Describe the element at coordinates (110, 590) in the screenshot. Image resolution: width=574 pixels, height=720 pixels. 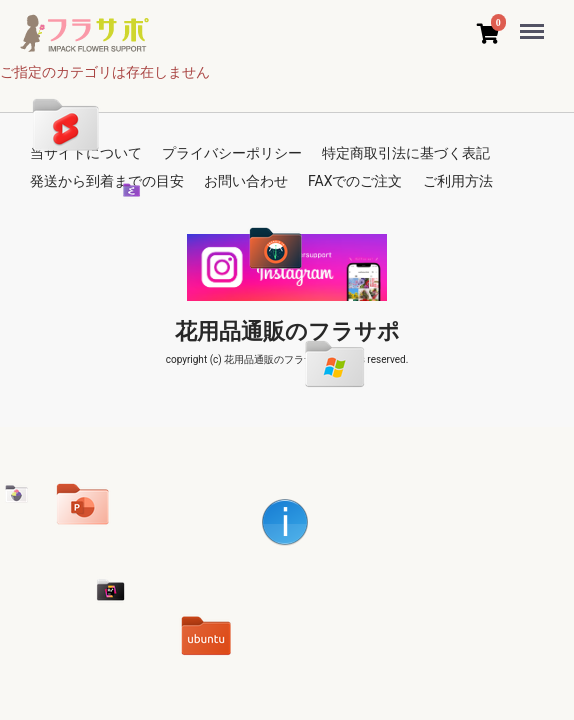
I see `folder containing ReSharper C++ project files` at that location.